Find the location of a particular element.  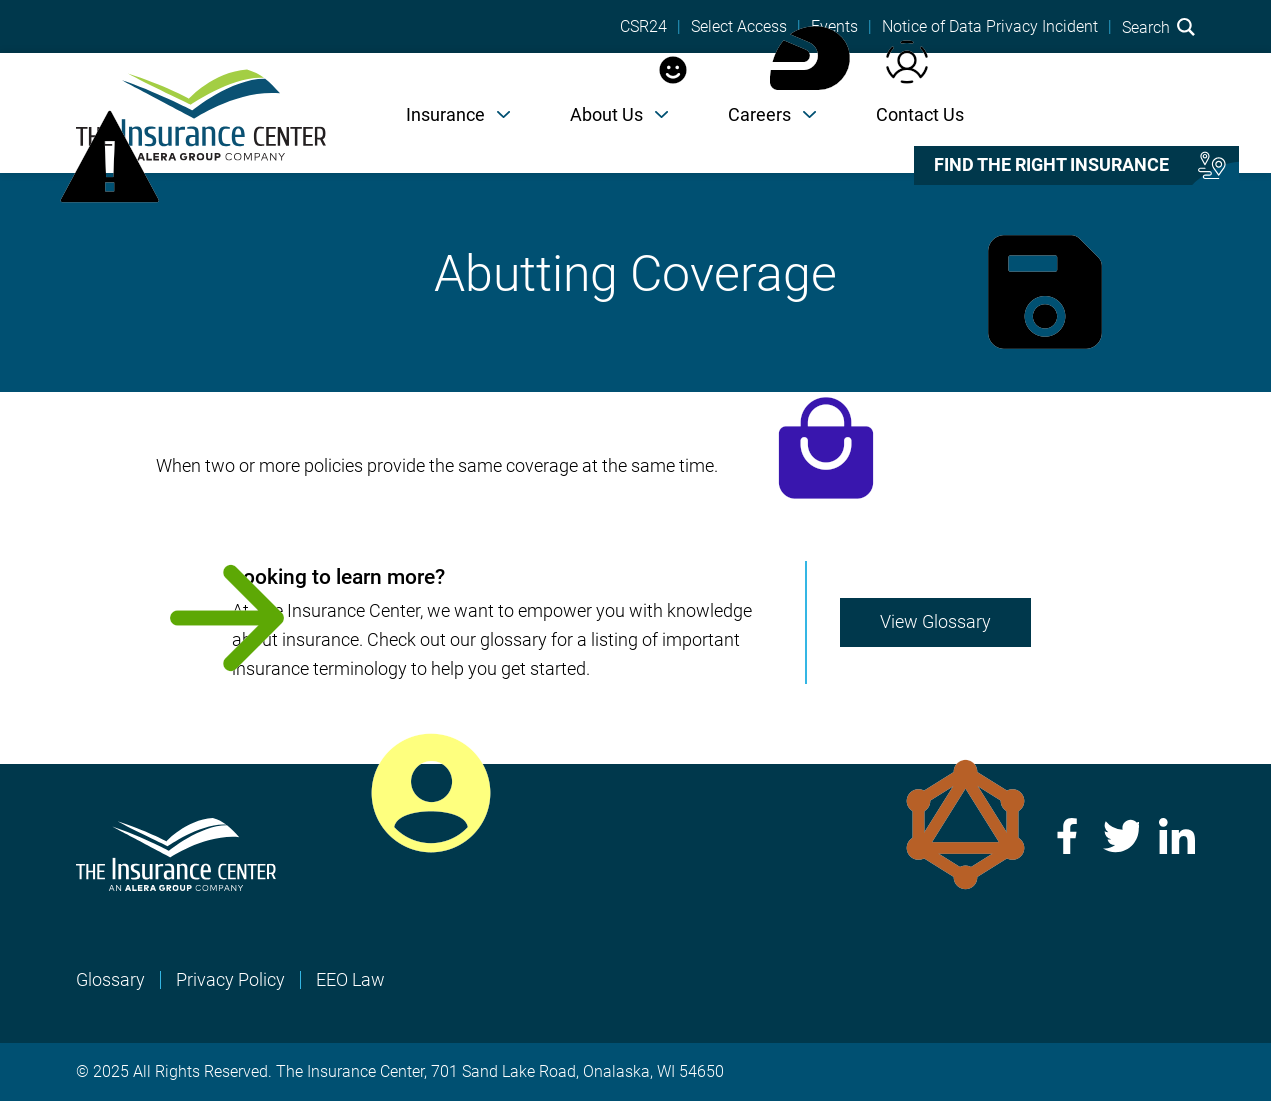

view your shopping bag is located at coordinates (826, 448).